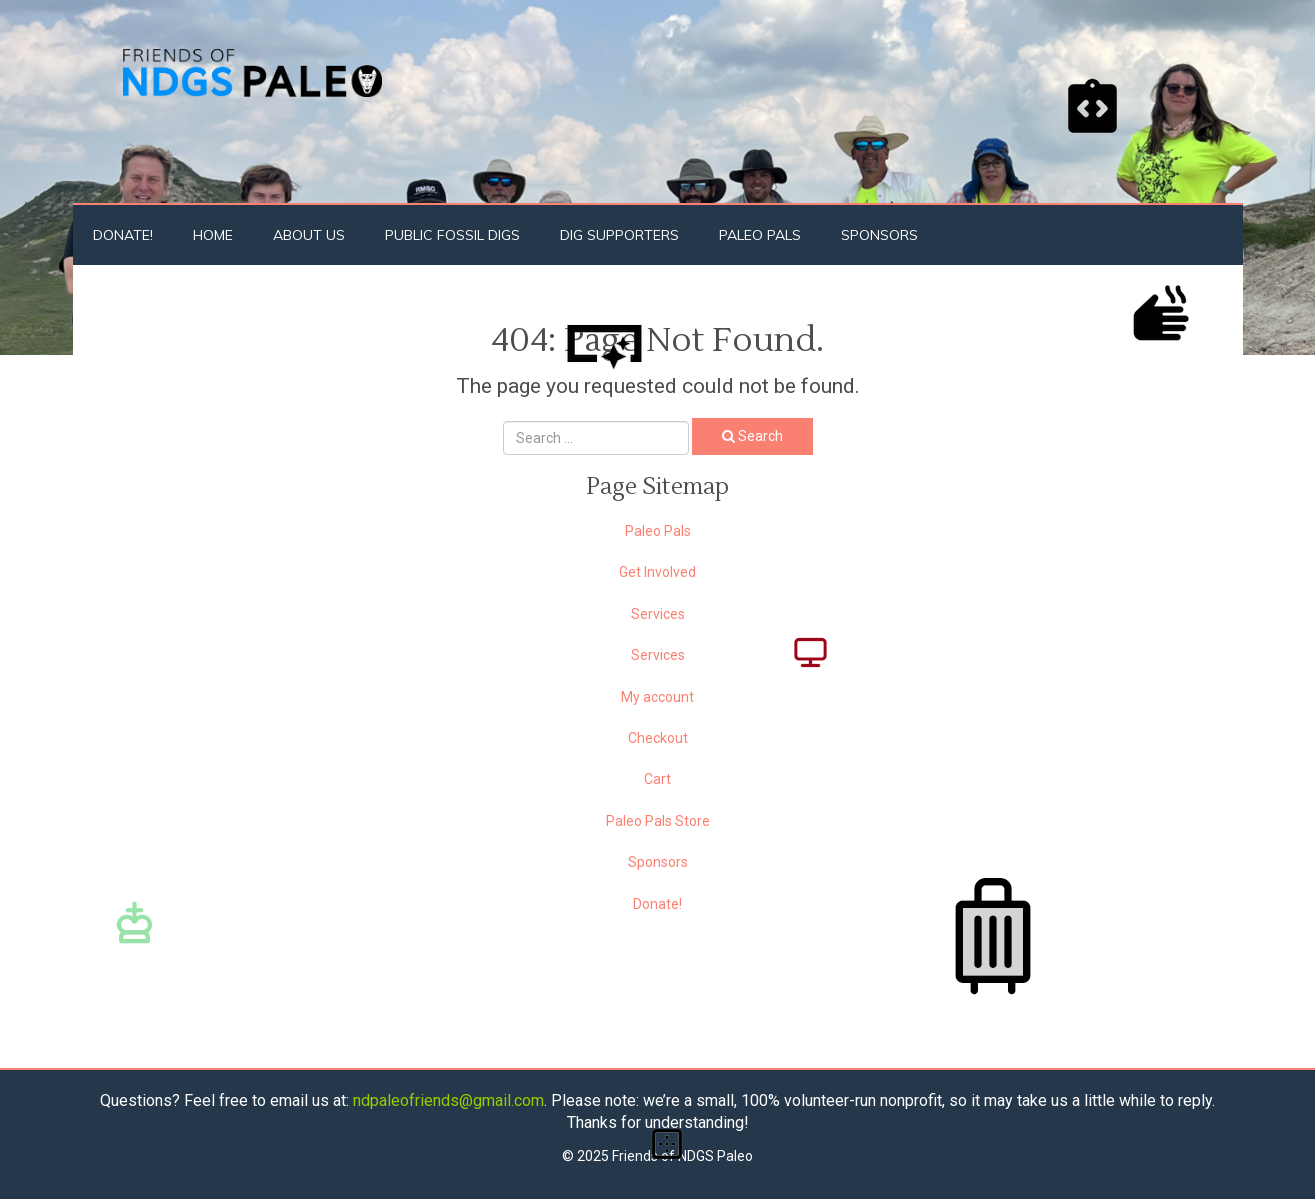 Image resolution: width=1315 pixels, height=1199 pixels. What do you see at coordinates (993, 938) in the screenshot?
I see `access travel or trip planning features` at bounding box center [993, 938].